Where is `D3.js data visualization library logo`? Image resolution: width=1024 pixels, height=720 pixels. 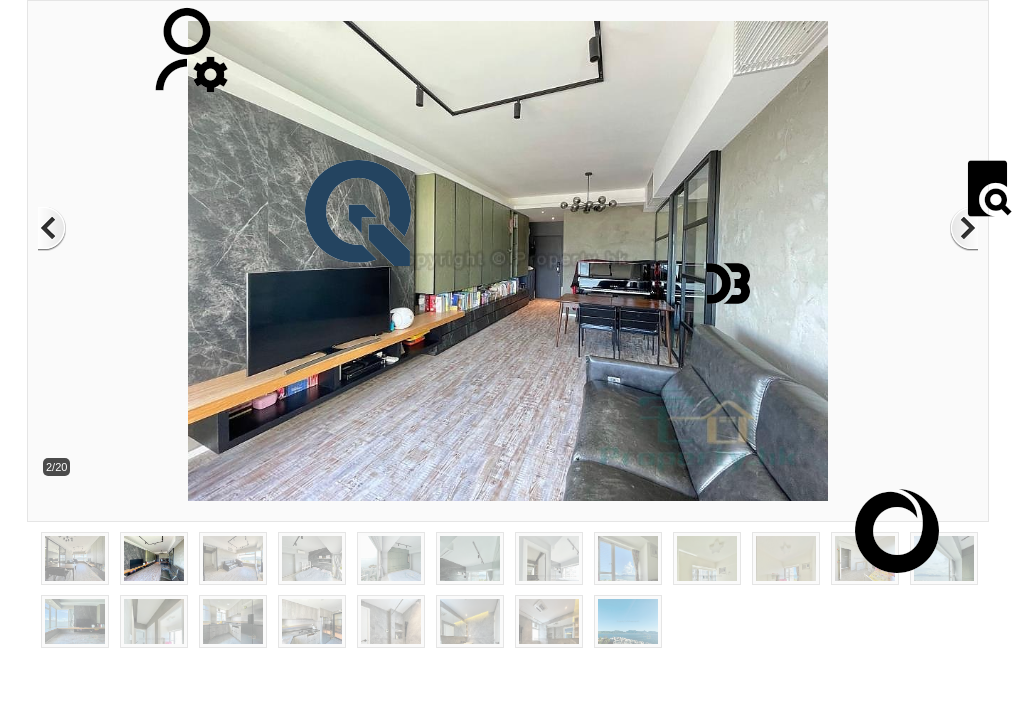 D3.js data visualization library logo is located at coordinates (728, 283).